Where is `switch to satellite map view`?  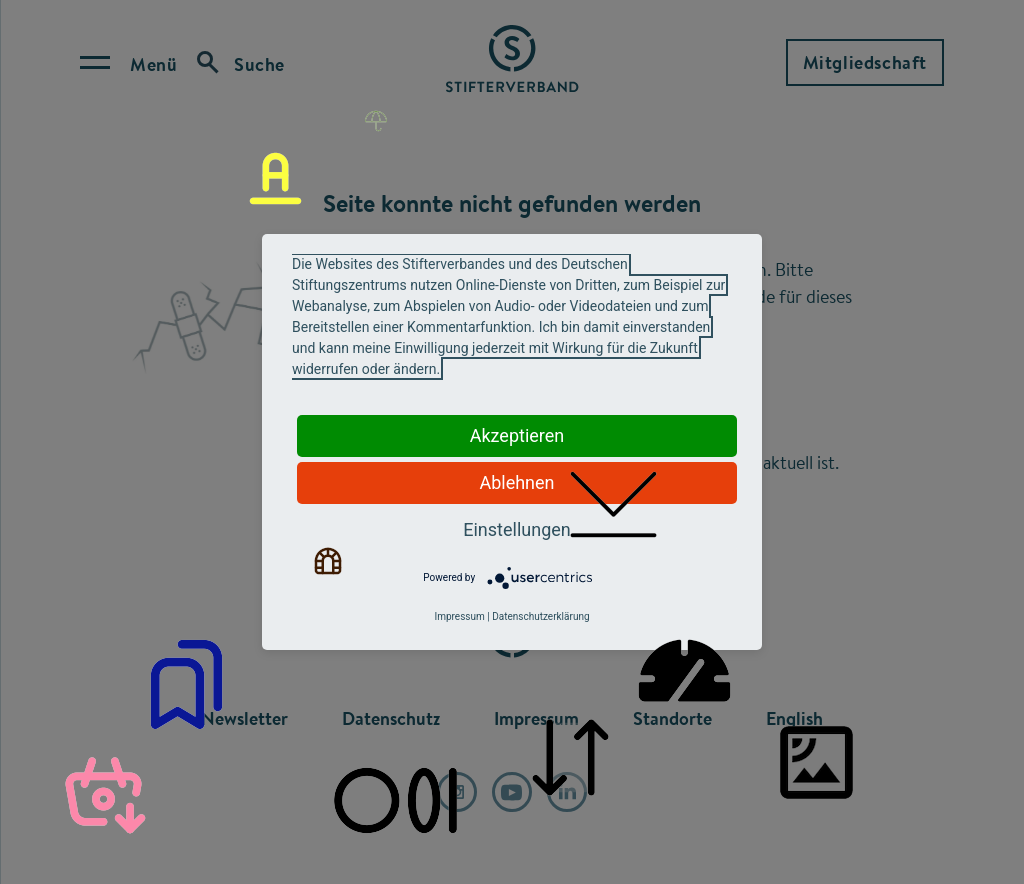
switch to satellite map view is located at coordinates (816, 762).